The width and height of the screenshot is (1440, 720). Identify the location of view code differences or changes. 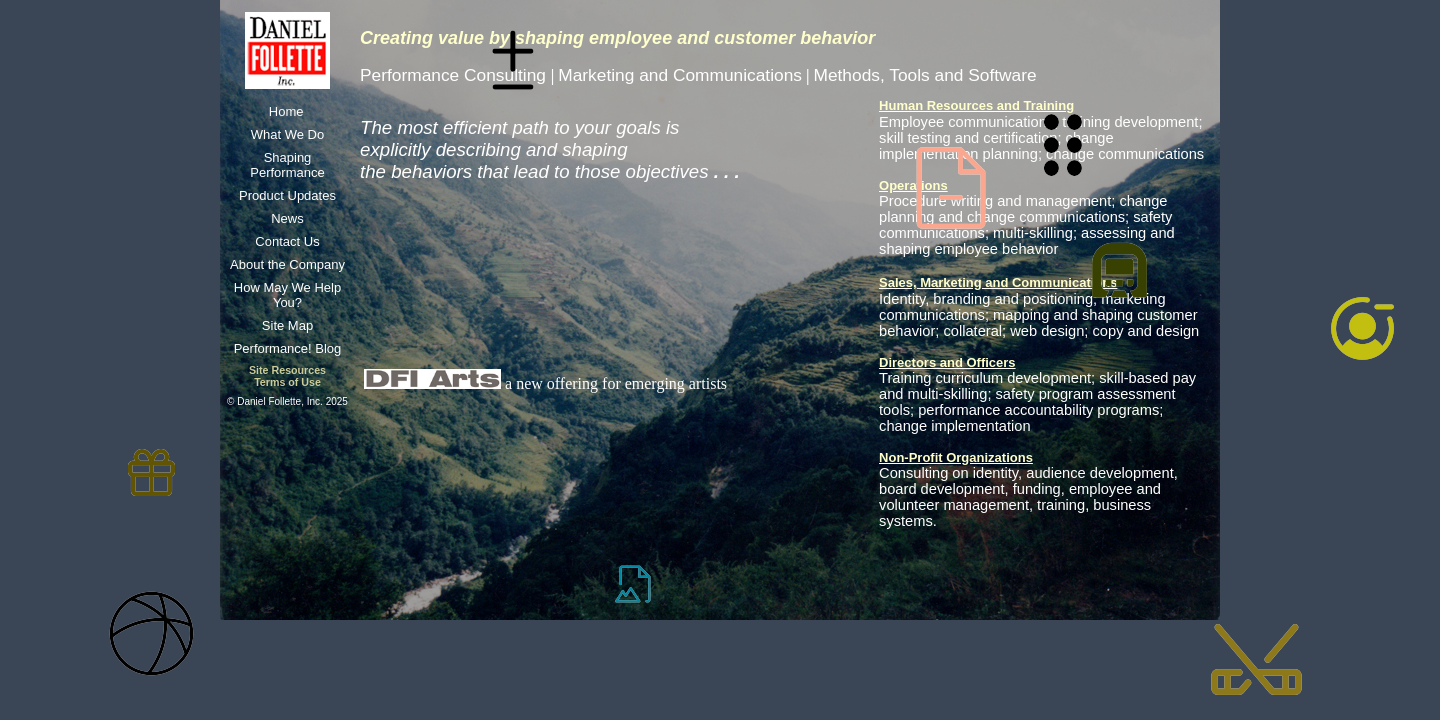
(512, 61).